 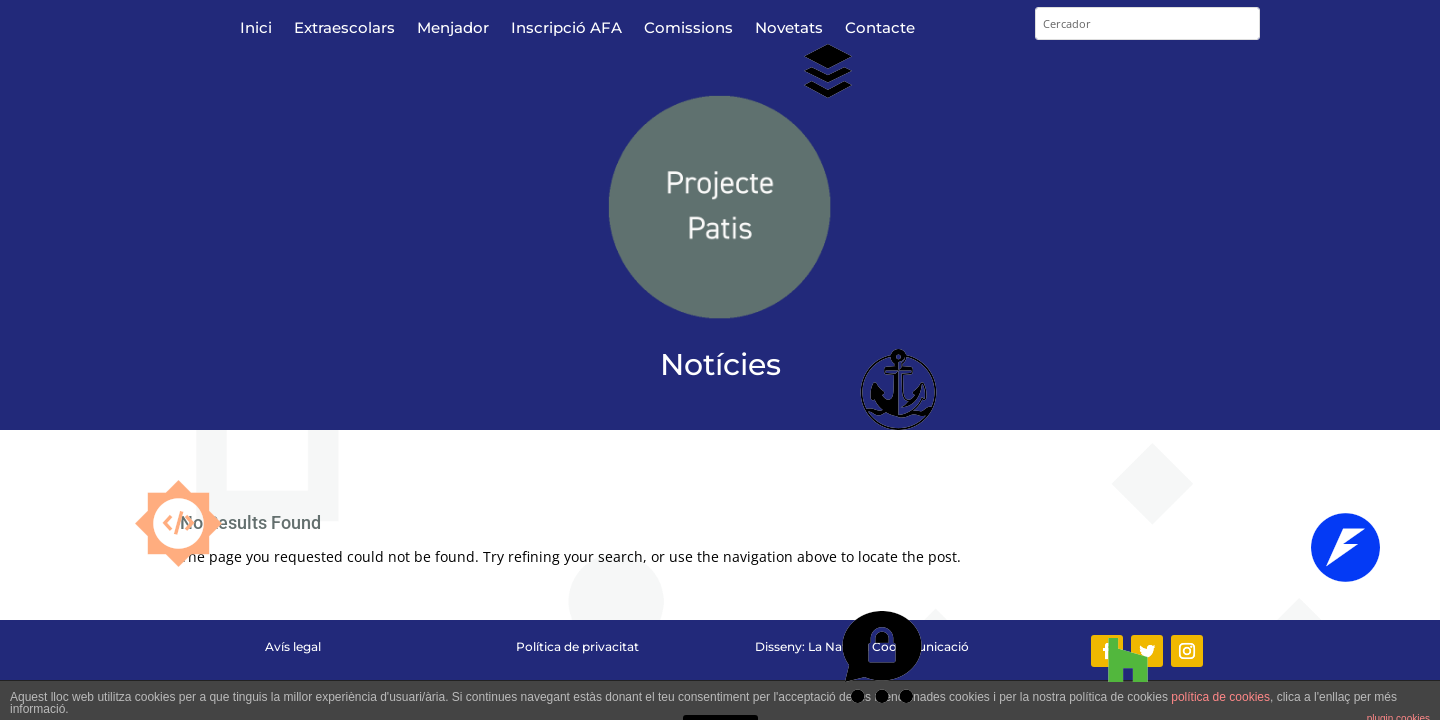 What do you see at coordinates (1345, 547) in the screenshot?
I see `FastAPI framework branding or integration` at bounding box center [1345, 547].